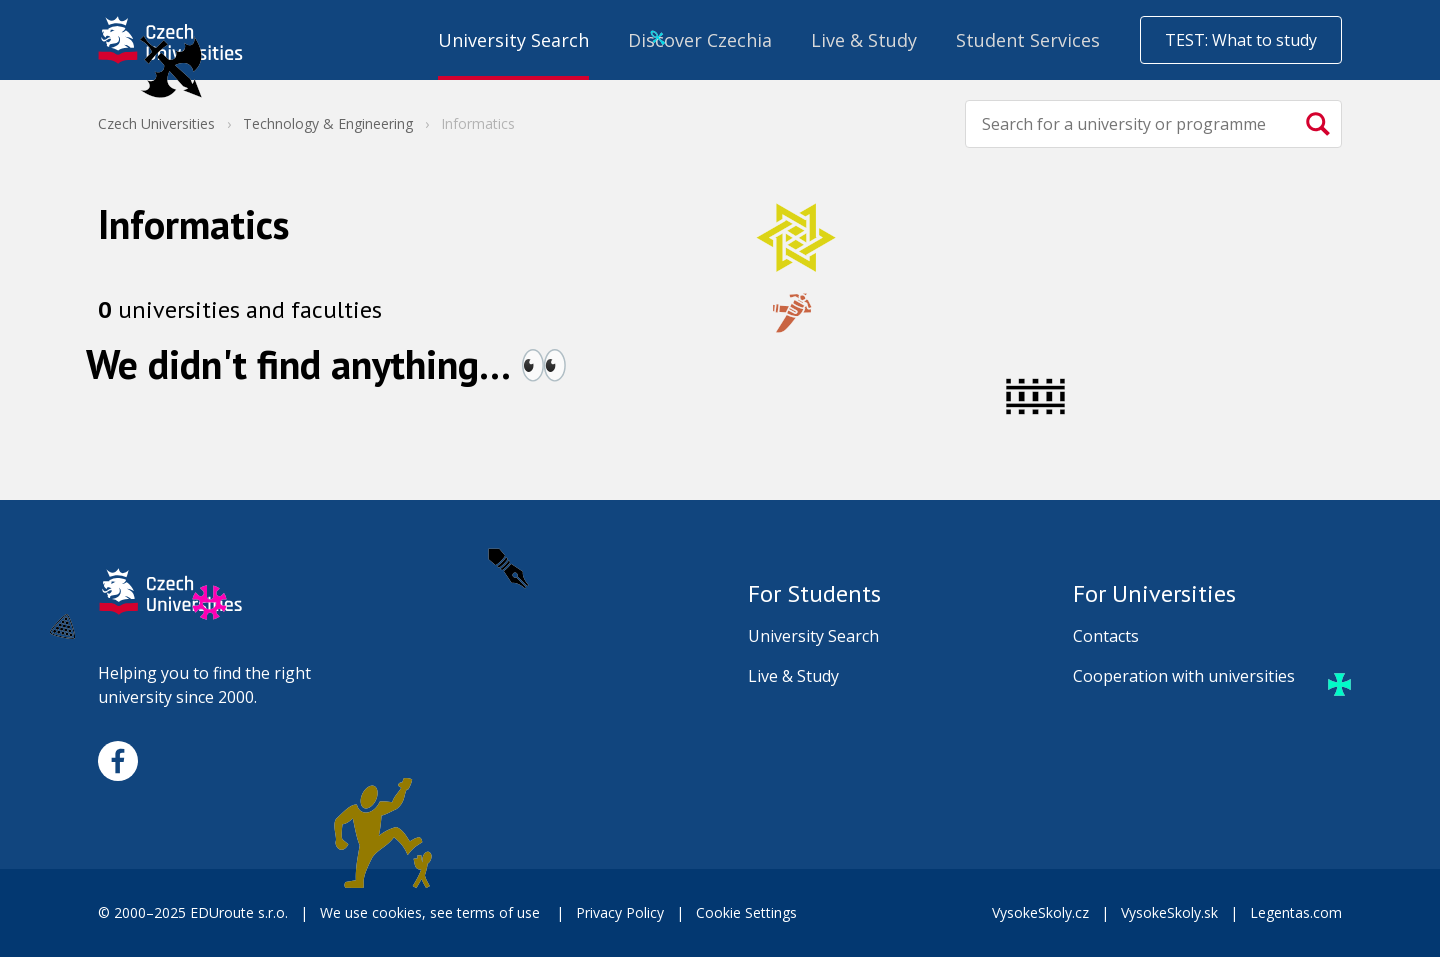 The height and width of the screenshot is (957, 1440). I want to click on decorative geometric star emblem or badge, so click(796, 238).